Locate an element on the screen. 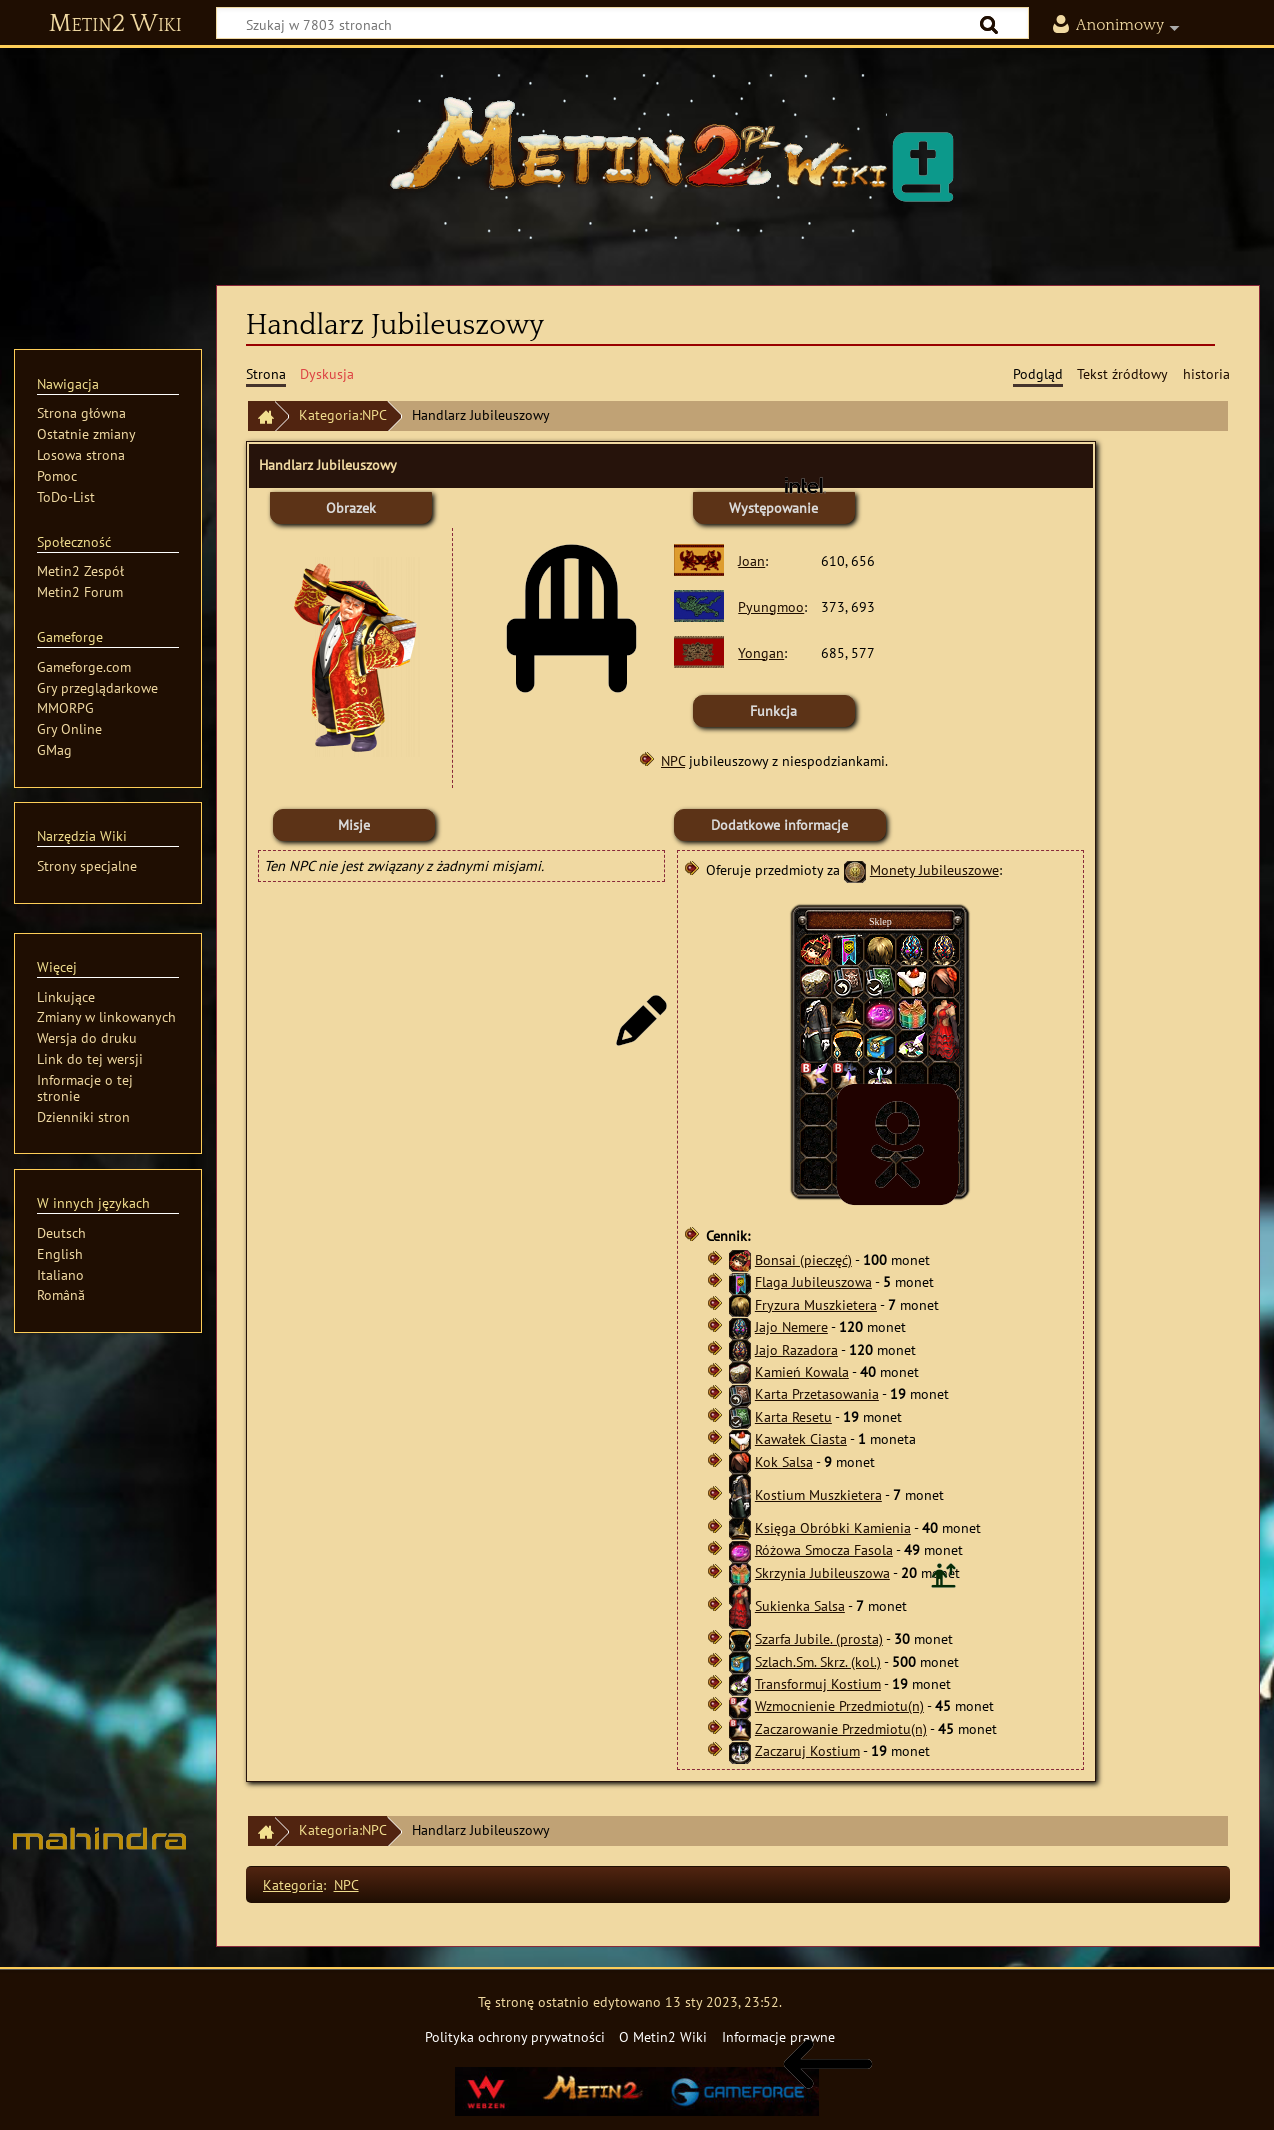  open odnoklassniki social network app is located at coordinates (897, 1144).